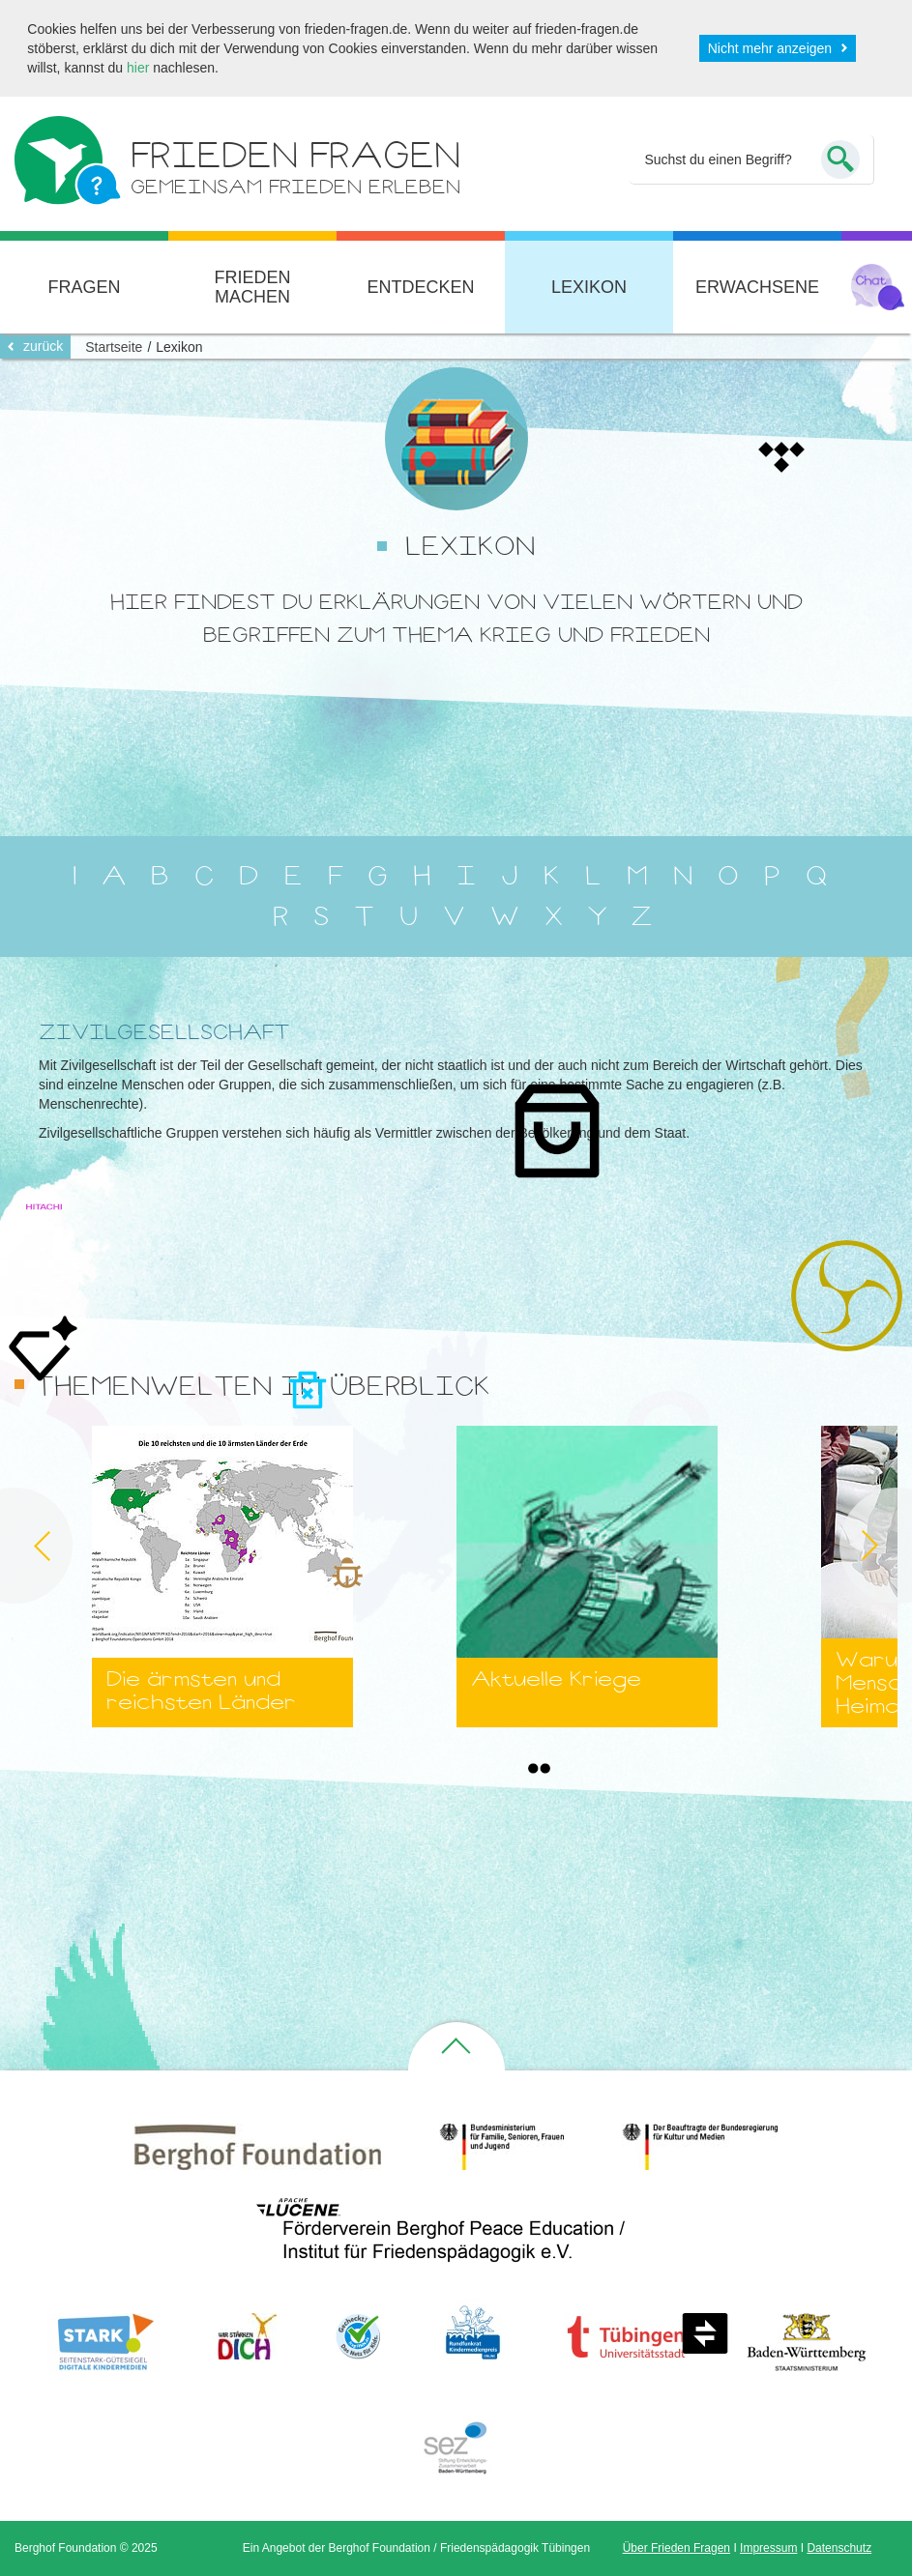 The image size is (912, 2576). Describe the element at coordinates (44, 1206) in the screenshot. I see `hitachi brand logo` at that location.